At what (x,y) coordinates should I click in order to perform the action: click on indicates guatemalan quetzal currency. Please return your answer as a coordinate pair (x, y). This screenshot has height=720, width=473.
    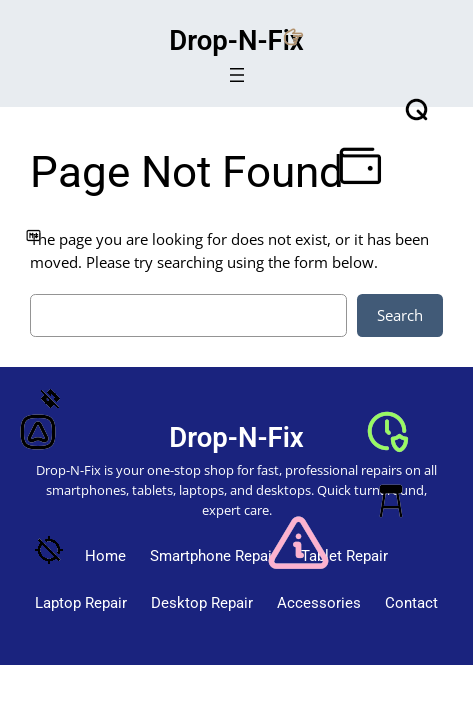
    Looking at the image, I should click on (416, 109).